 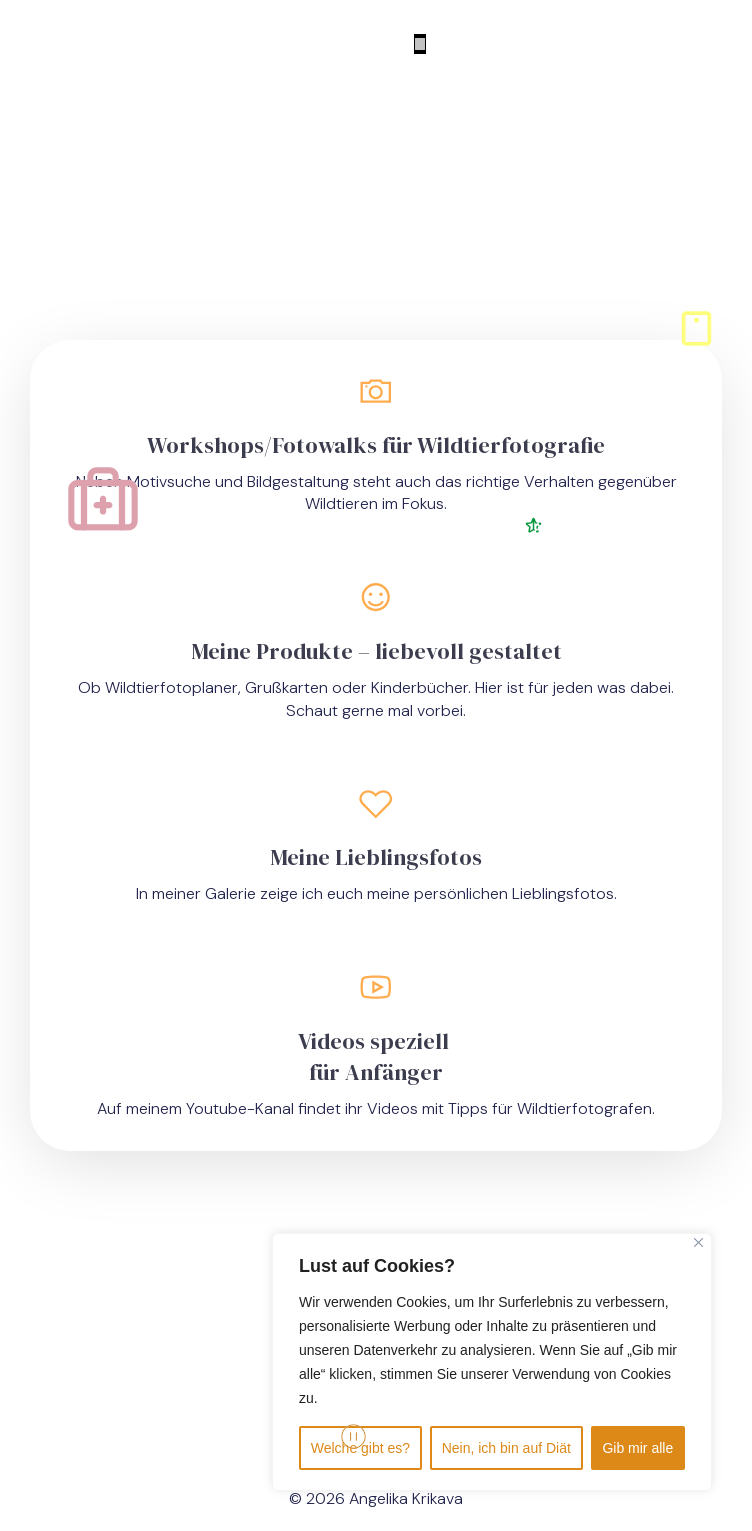 What do you see at coordinates (533, 525) in the screenshot?
I see `indicates a partial or half-star rating` at bounding box center [533, 525].